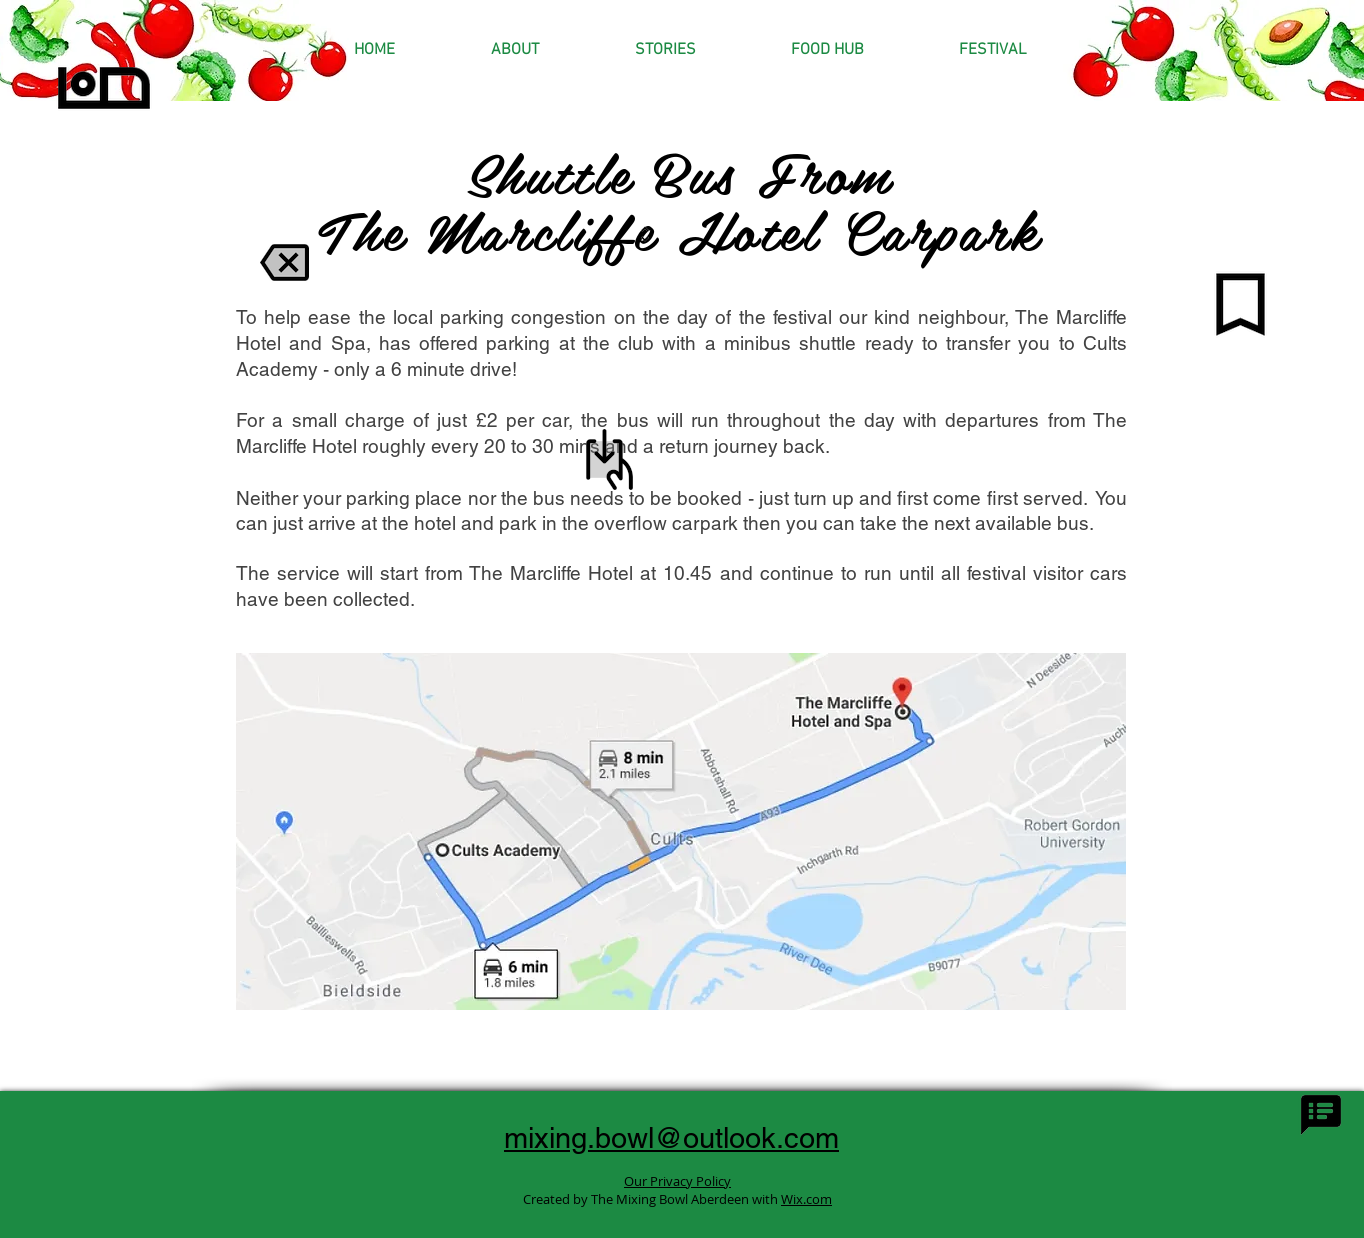  What do you see at coordinates (645, 234) in the screenshot?
I see `expand to show more content` at bounding box center [645, 234].